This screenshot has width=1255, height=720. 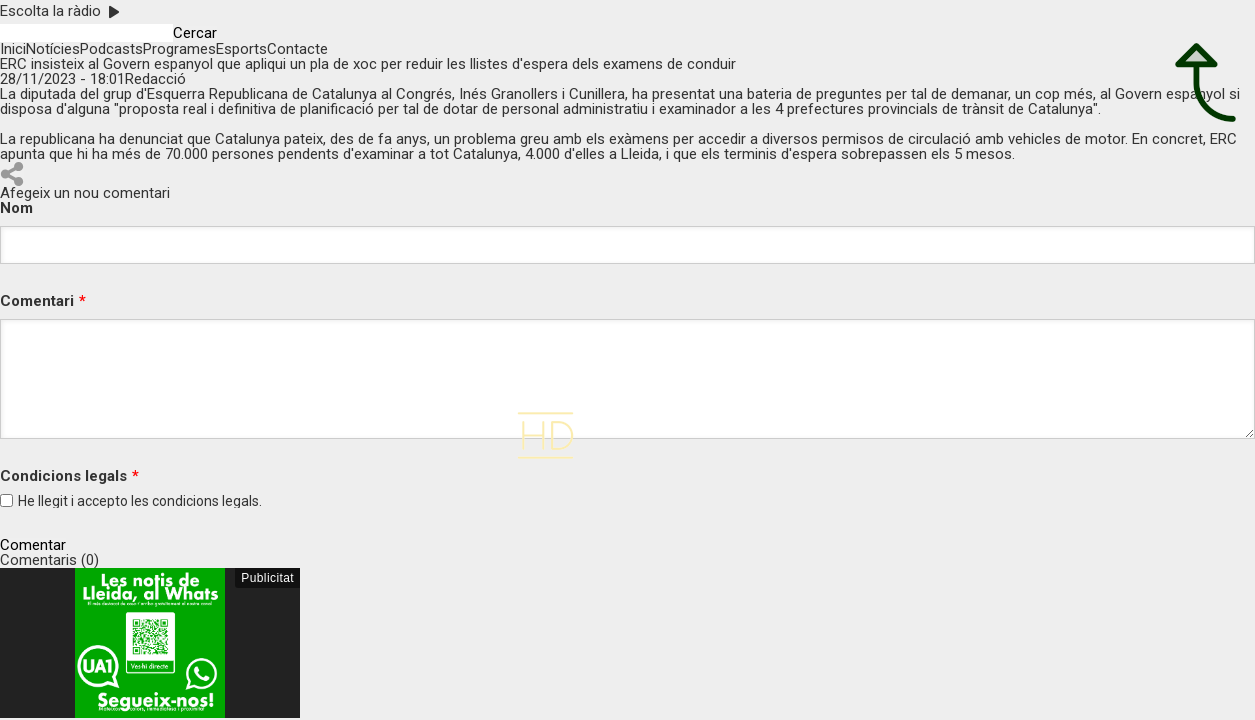 I want to click on go back and up in navigation, so click(x=1205, y=82).